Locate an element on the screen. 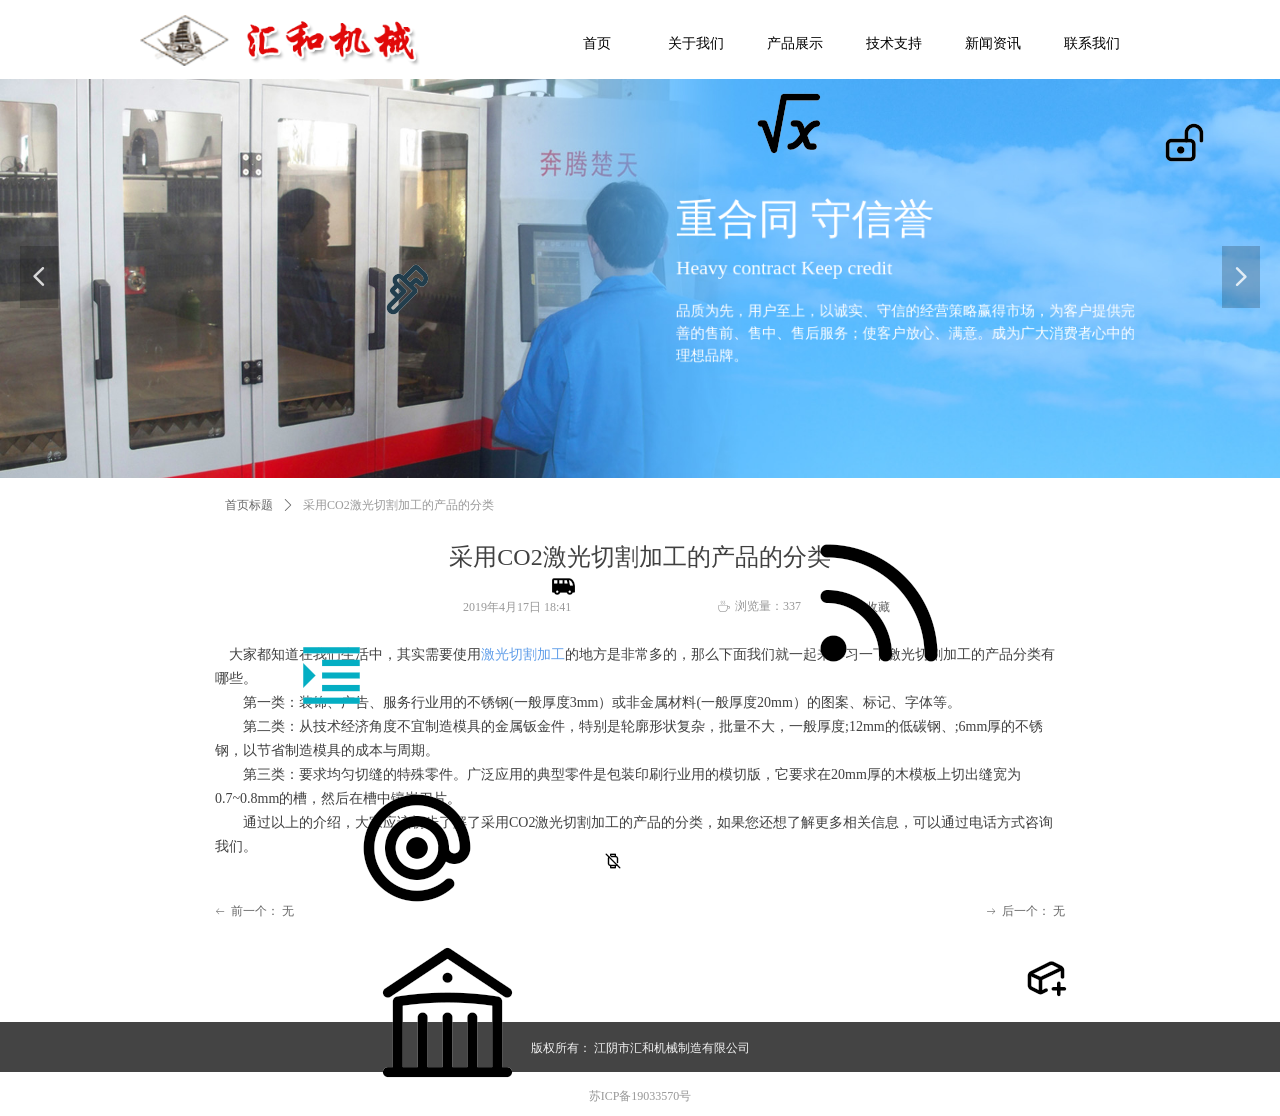 The width and height of the screenshot is (1280, 1116). increase text indentation is located at coordinates (331, 675).